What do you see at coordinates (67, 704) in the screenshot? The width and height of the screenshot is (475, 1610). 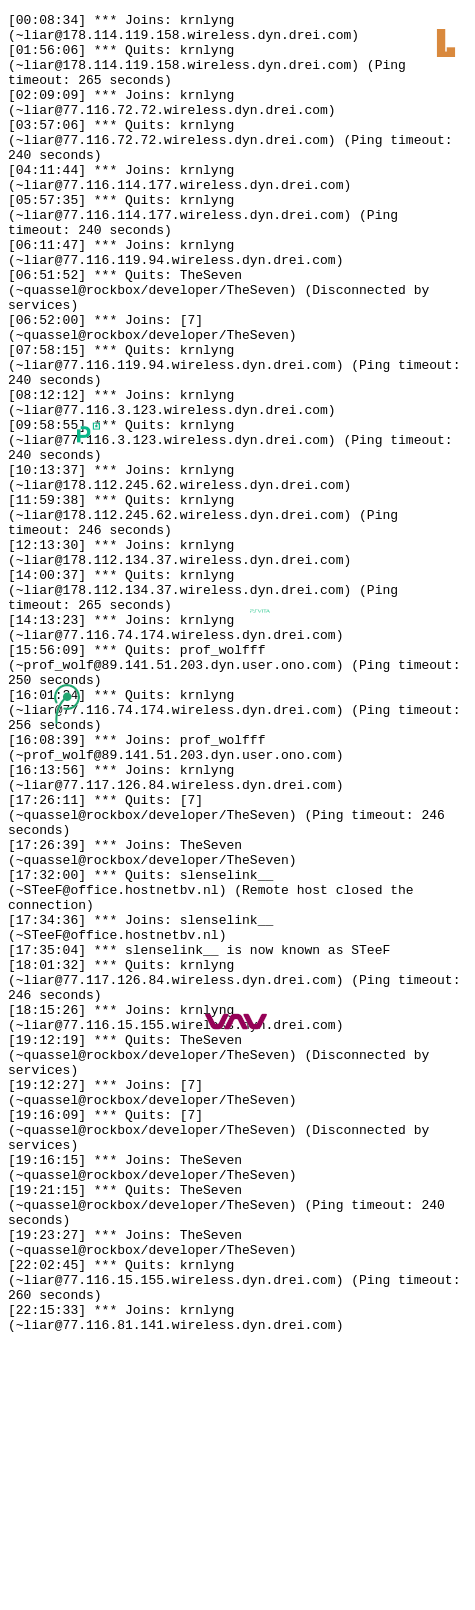 I see `open tencent weibo app` at bounding box center [67, 704].